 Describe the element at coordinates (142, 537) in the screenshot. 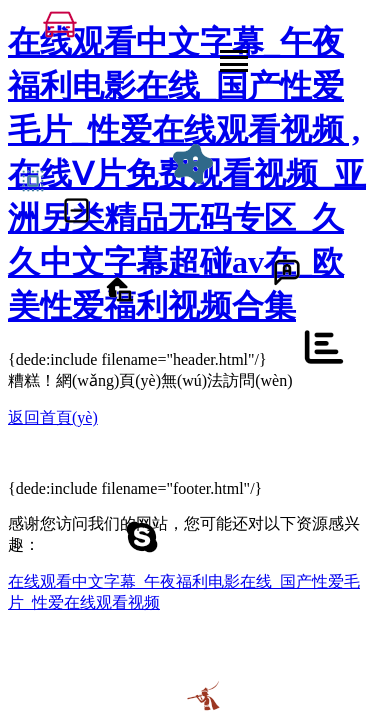

I see `open Skype app` at that location.